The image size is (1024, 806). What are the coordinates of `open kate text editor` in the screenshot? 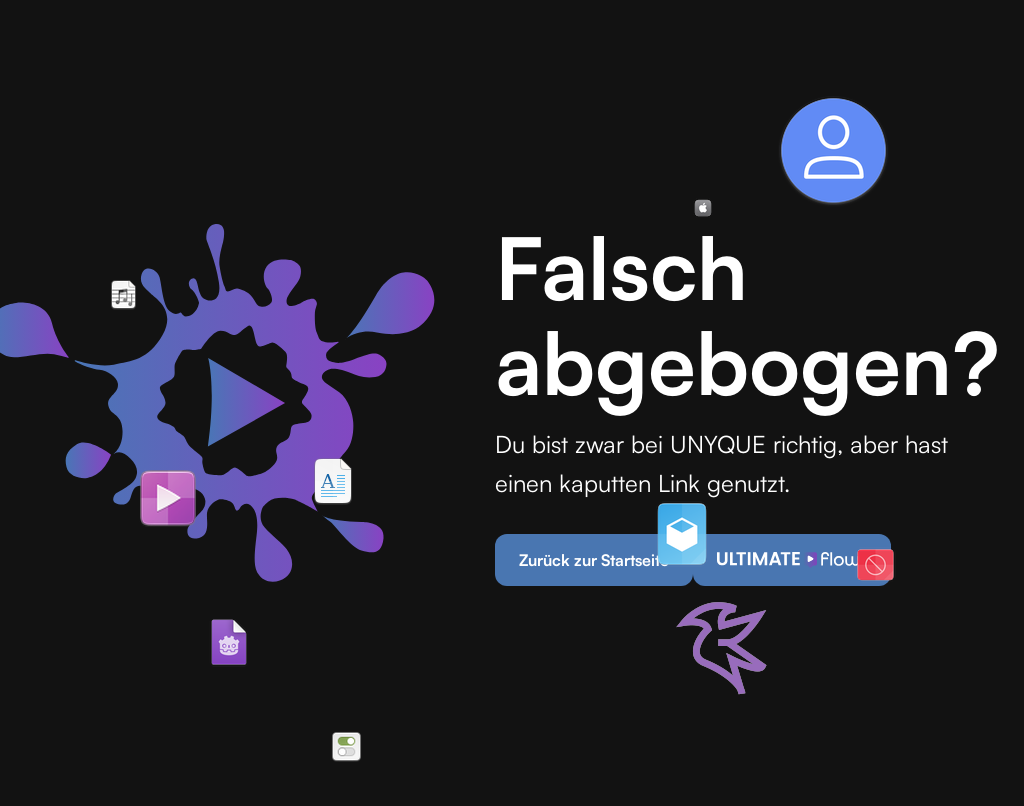 It's located at (725, 646).